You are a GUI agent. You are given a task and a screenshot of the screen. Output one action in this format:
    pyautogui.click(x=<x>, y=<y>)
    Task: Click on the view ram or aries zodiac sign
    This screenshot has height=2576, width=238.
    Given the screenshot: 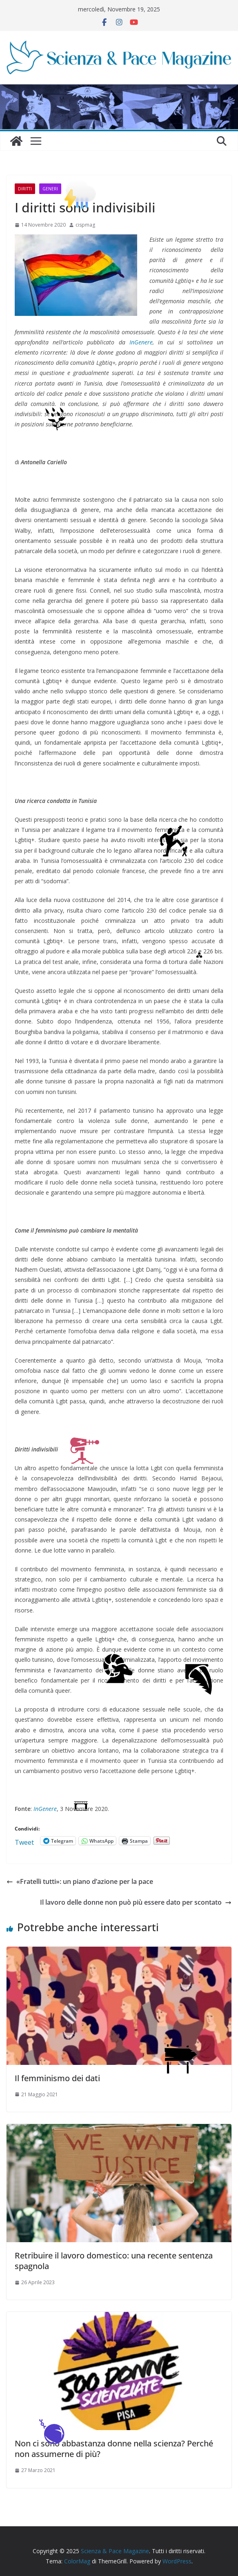 What is the action you would take?
    pyautogui.click(x=118, y=1668)
    